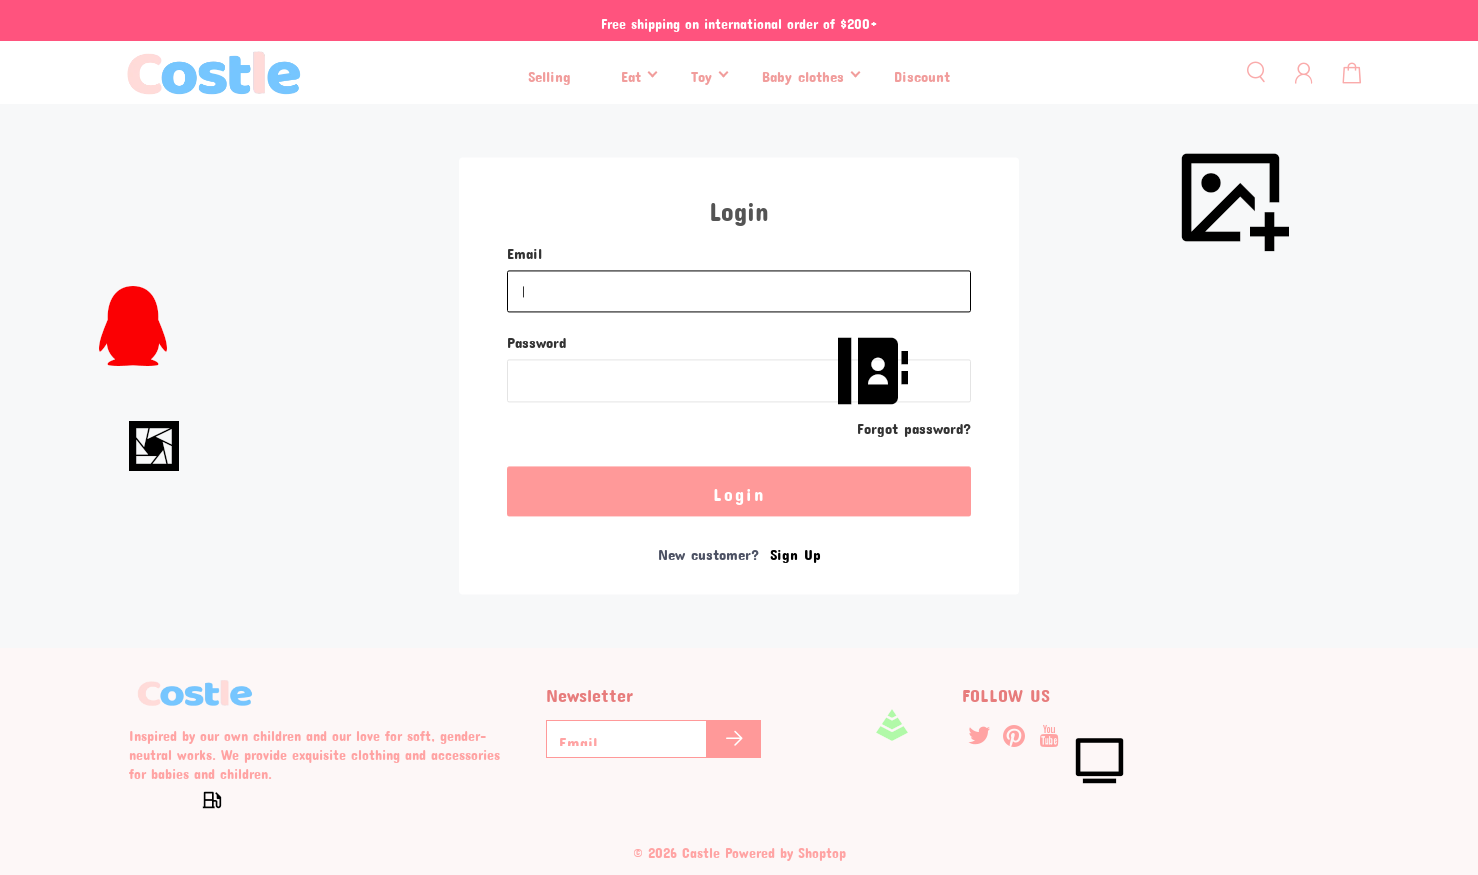 This screenshot has height=875, width=1478. Describe the element at coordinates (892, 725) in the screenshot. I see `red app logo` at that location.